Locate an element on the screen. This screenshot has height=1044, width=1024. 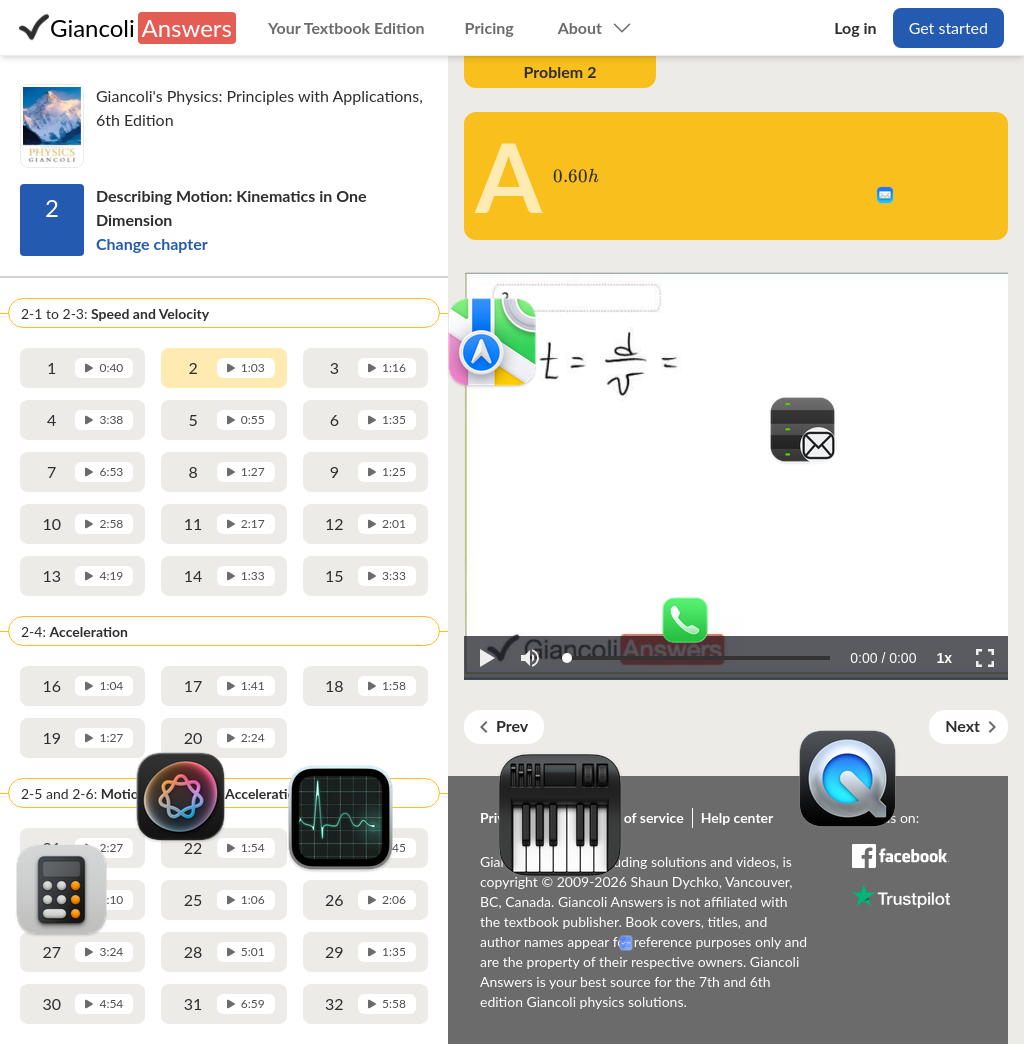
open QuickTime Player to watch videos is located at coordinates (847, 778).